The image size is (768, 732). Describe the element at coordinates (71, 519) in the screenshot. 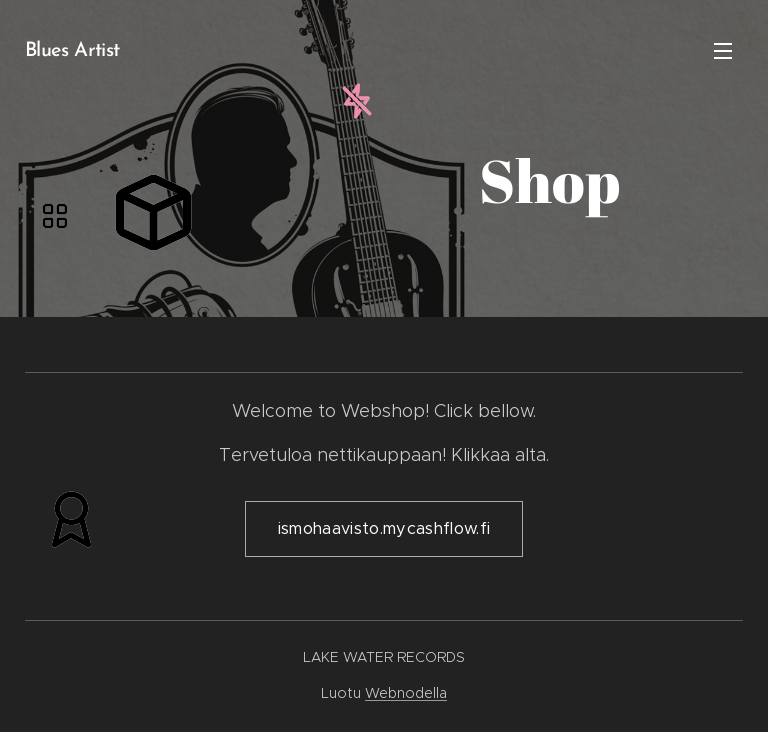

I see `view achievements or awards` at that location.